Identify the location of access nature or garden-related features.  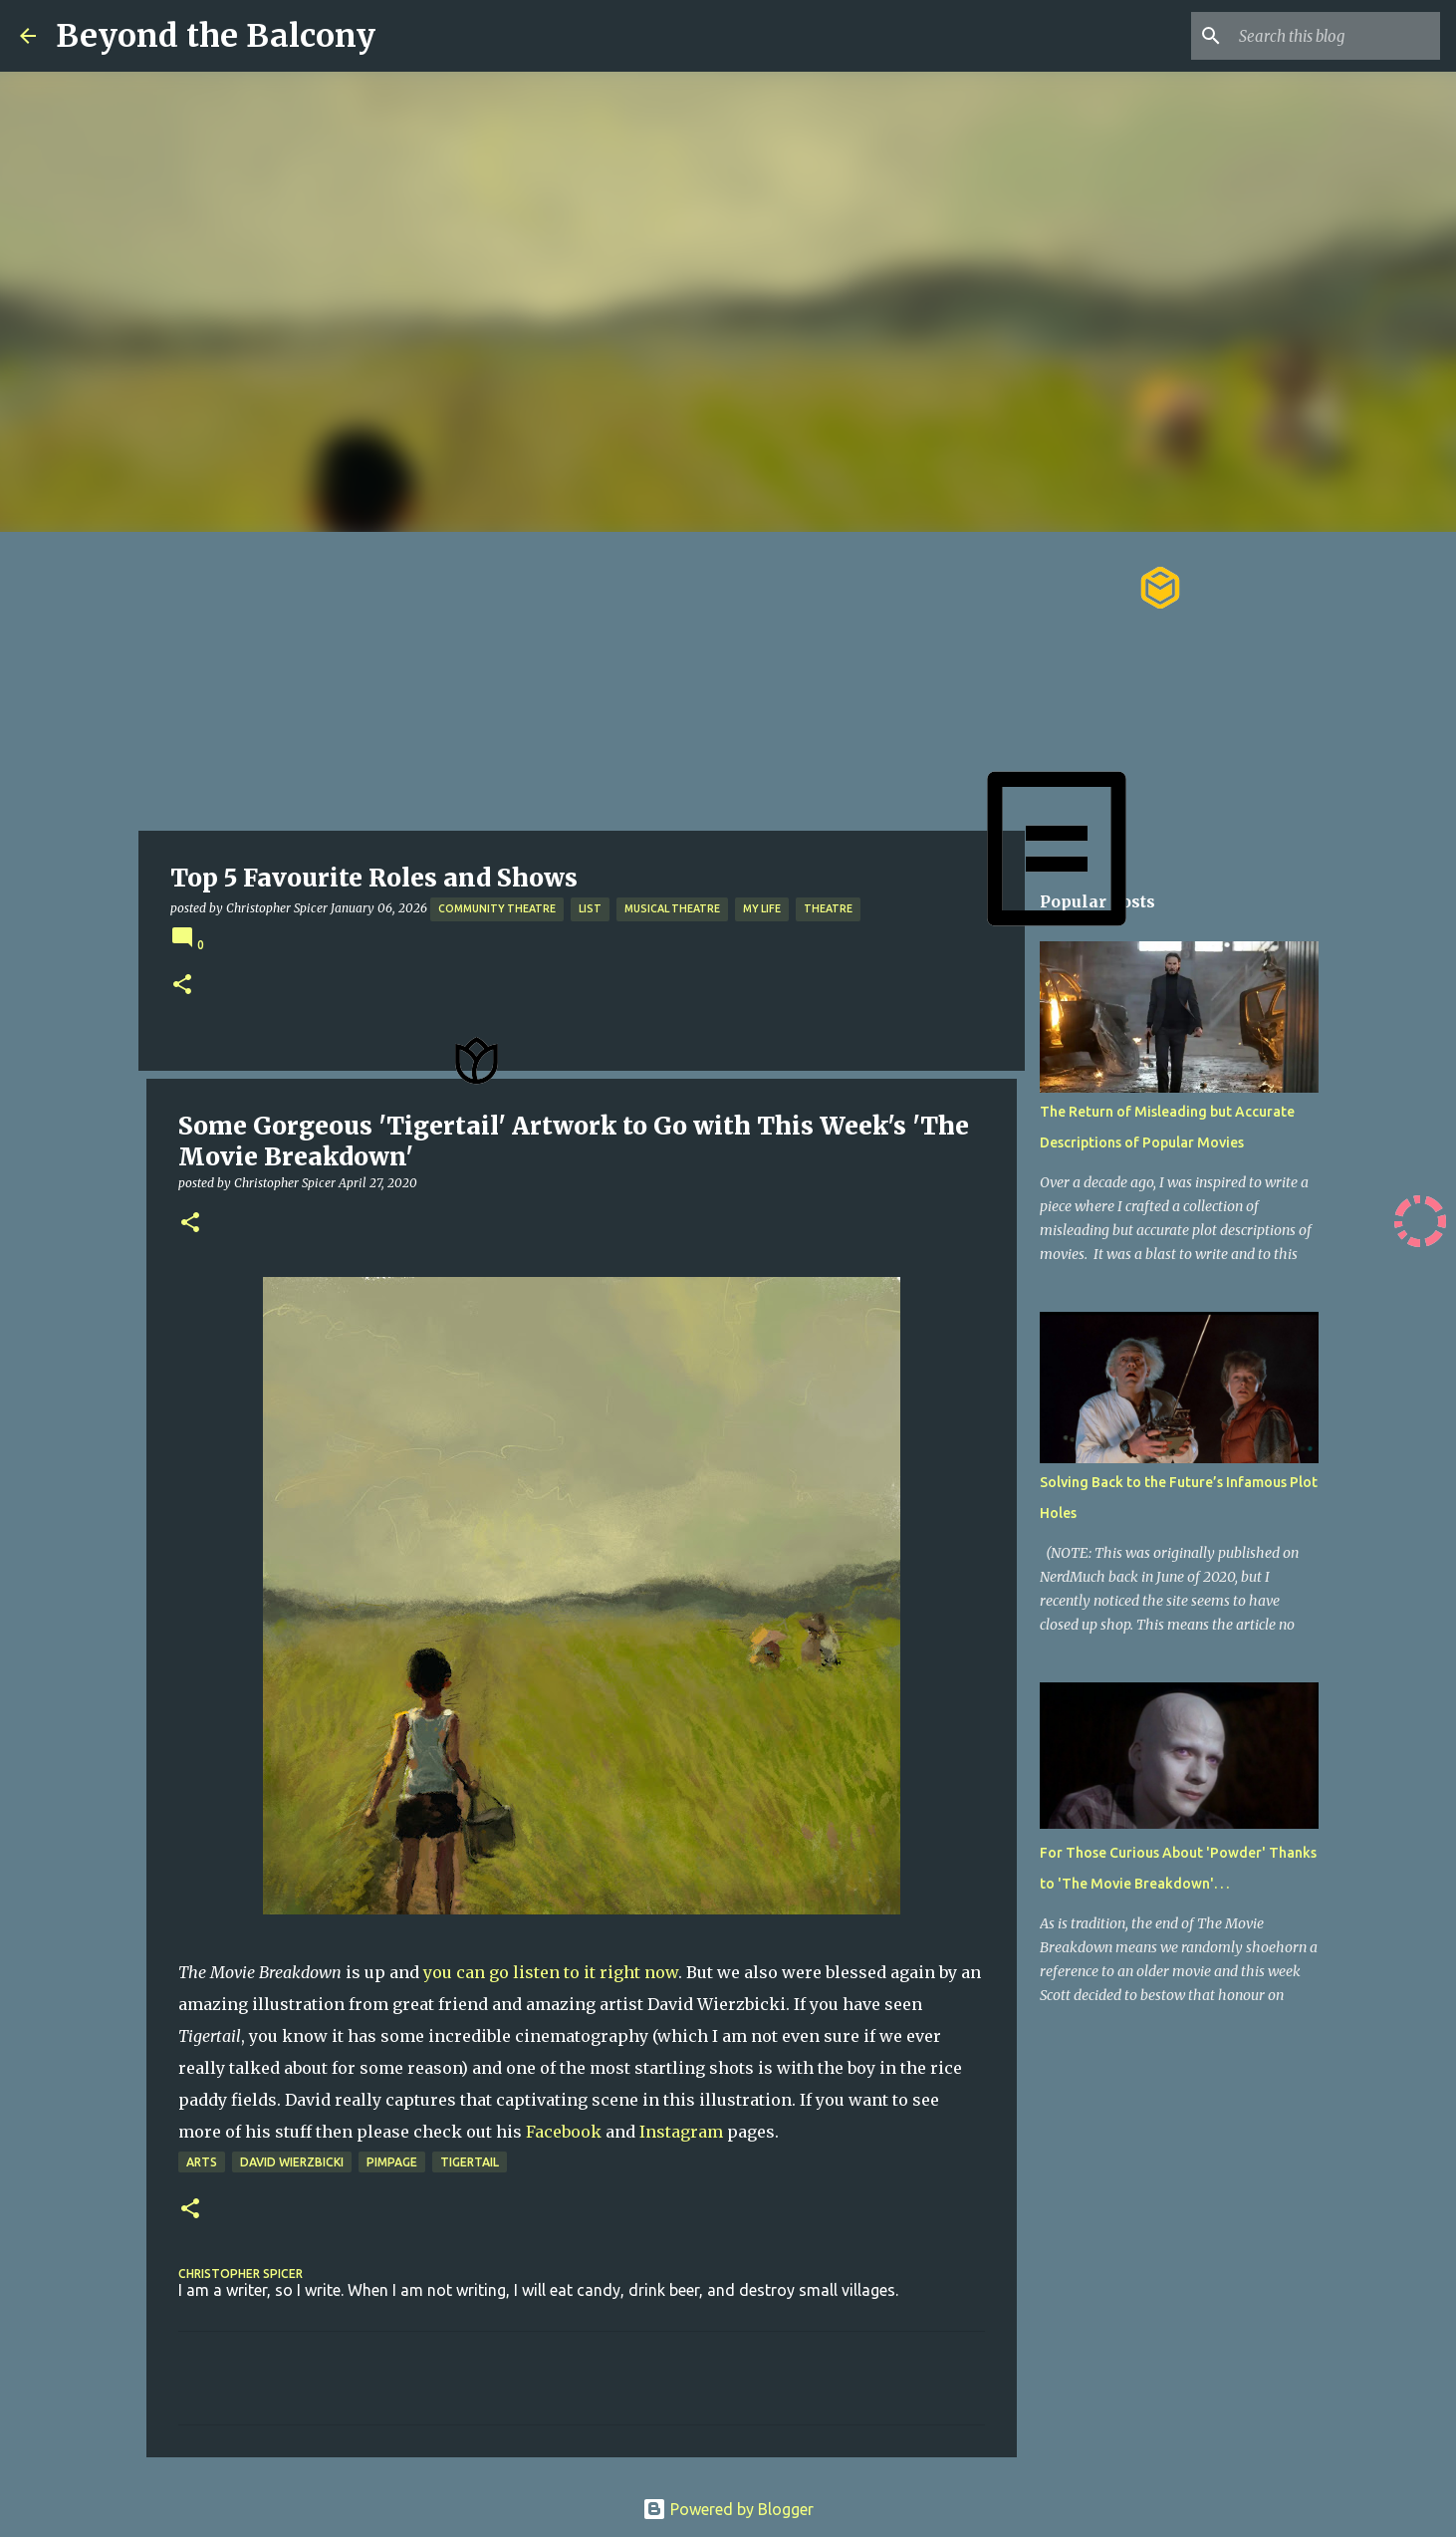
(476, 1060).